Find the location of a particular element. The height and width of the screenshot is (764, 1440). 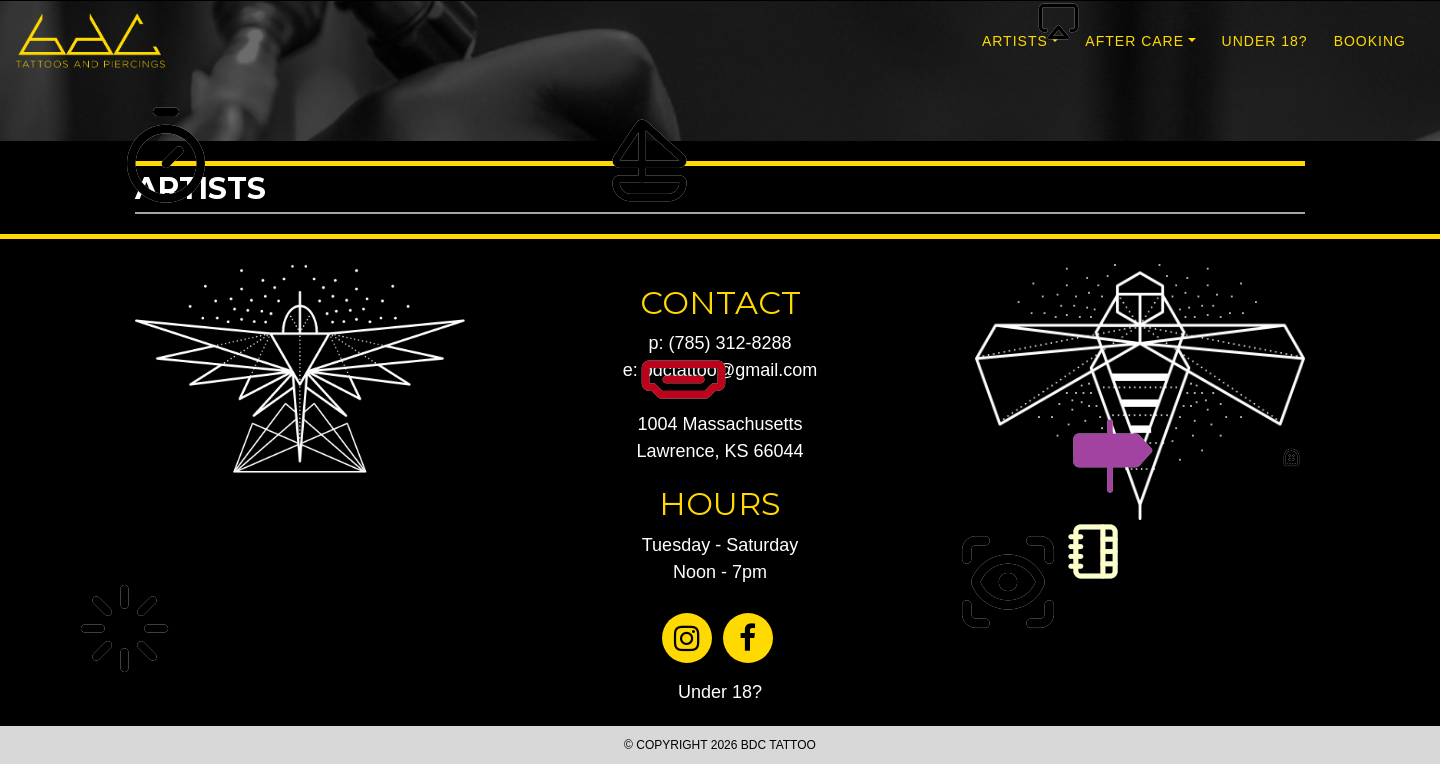

open tabbed notebook or journal is located at coordinates (1095, 551).